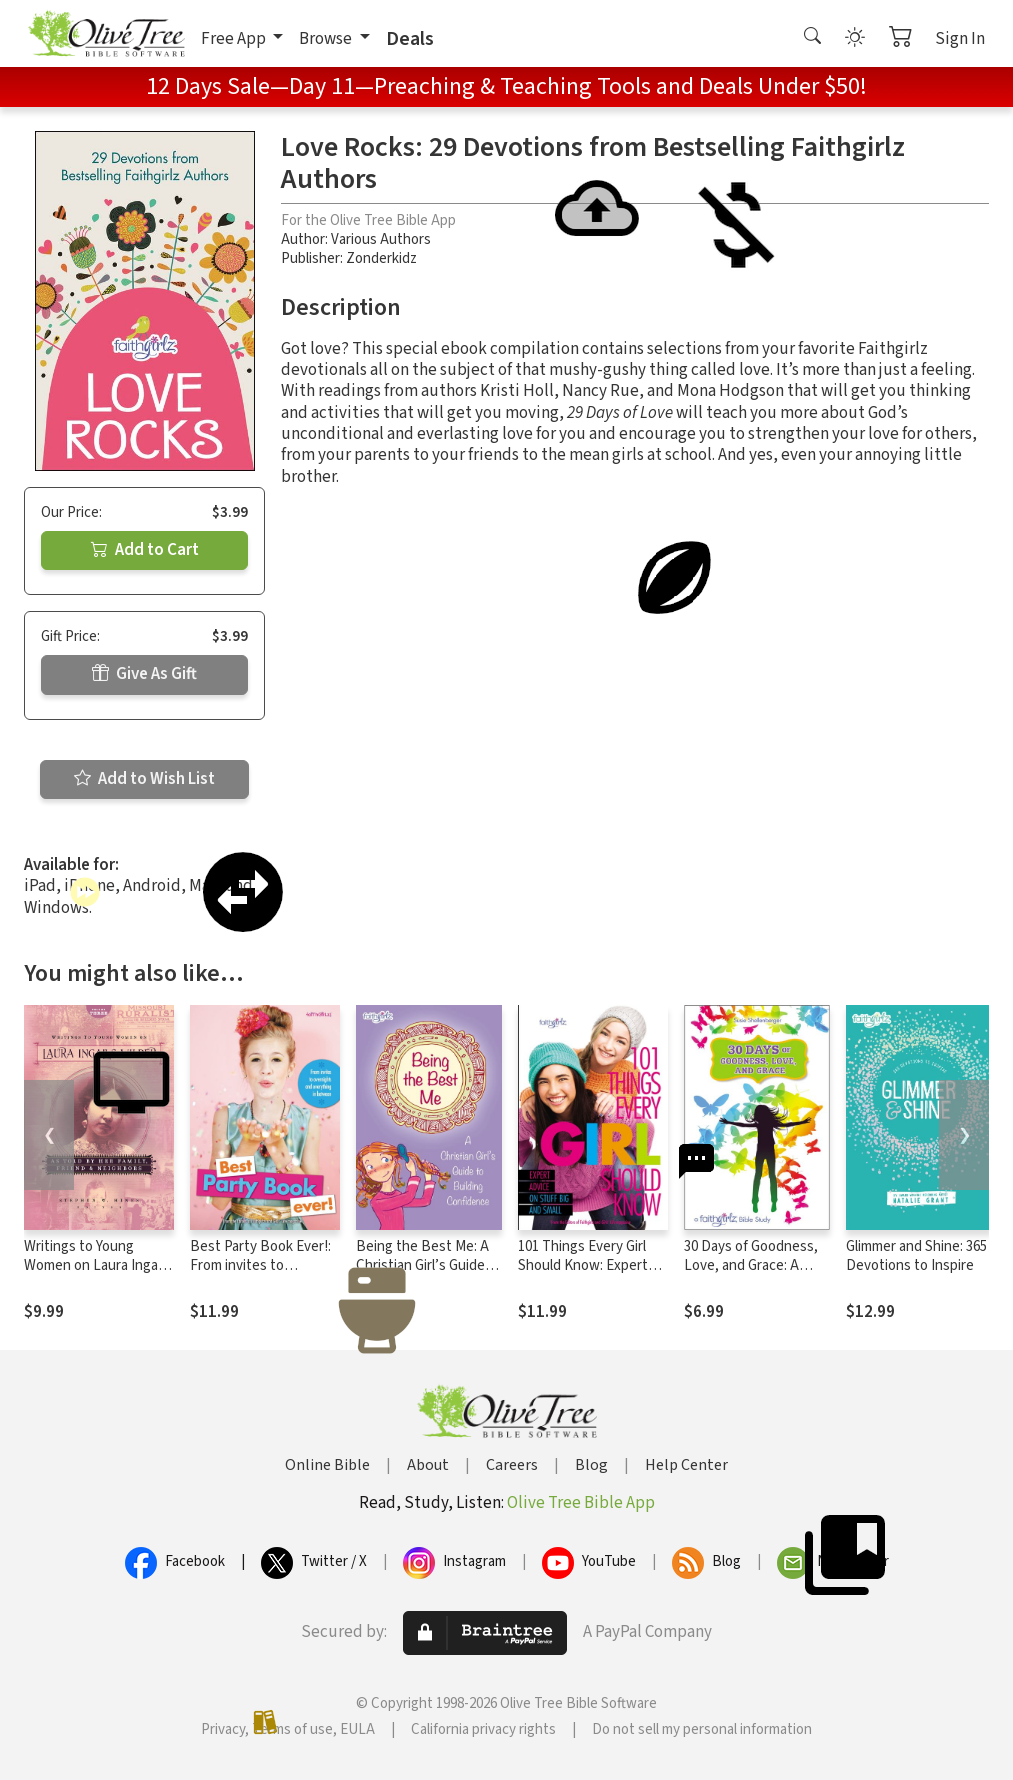 This screenshot has width=1013, height=1780. Describe the element at coordinates (243, 892) in the screenshot. I see `swap or exchange items horizontally` at that location.